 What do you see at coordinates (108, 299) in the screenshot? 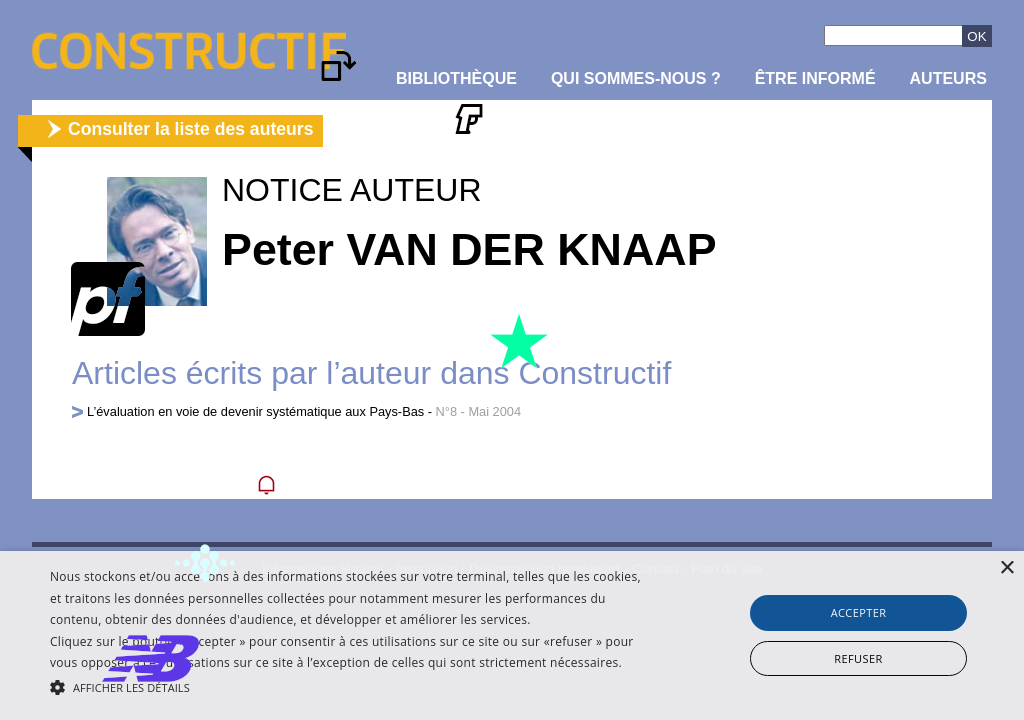
I see `open pfSense firewall dashboard` at bounding box center [108, 299].